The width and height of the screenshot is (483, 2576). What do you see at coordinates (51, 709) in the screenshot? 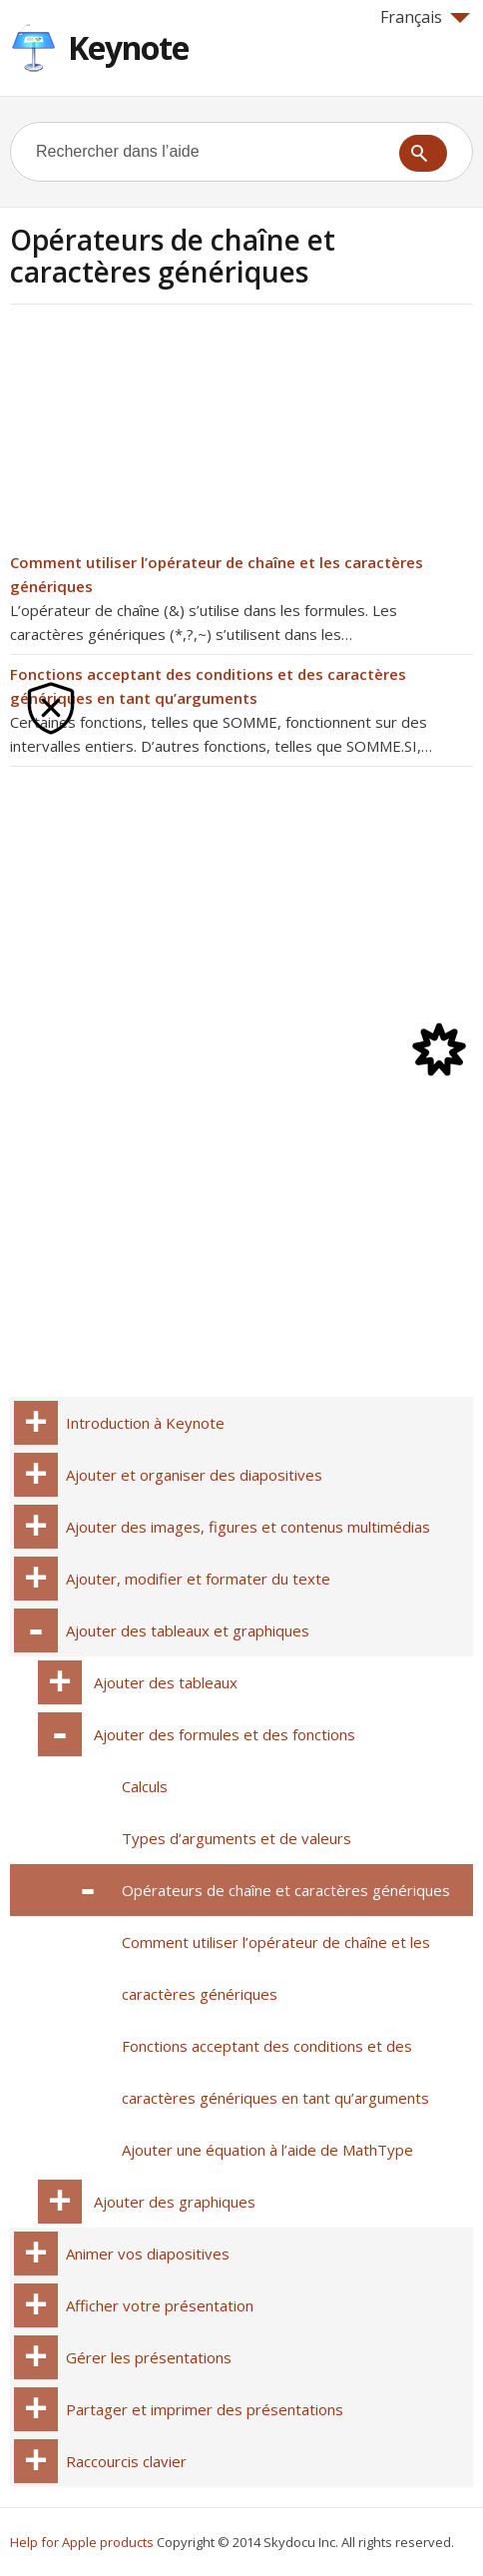
I see `security check failed or blocked` at bounding box center [51, 709].